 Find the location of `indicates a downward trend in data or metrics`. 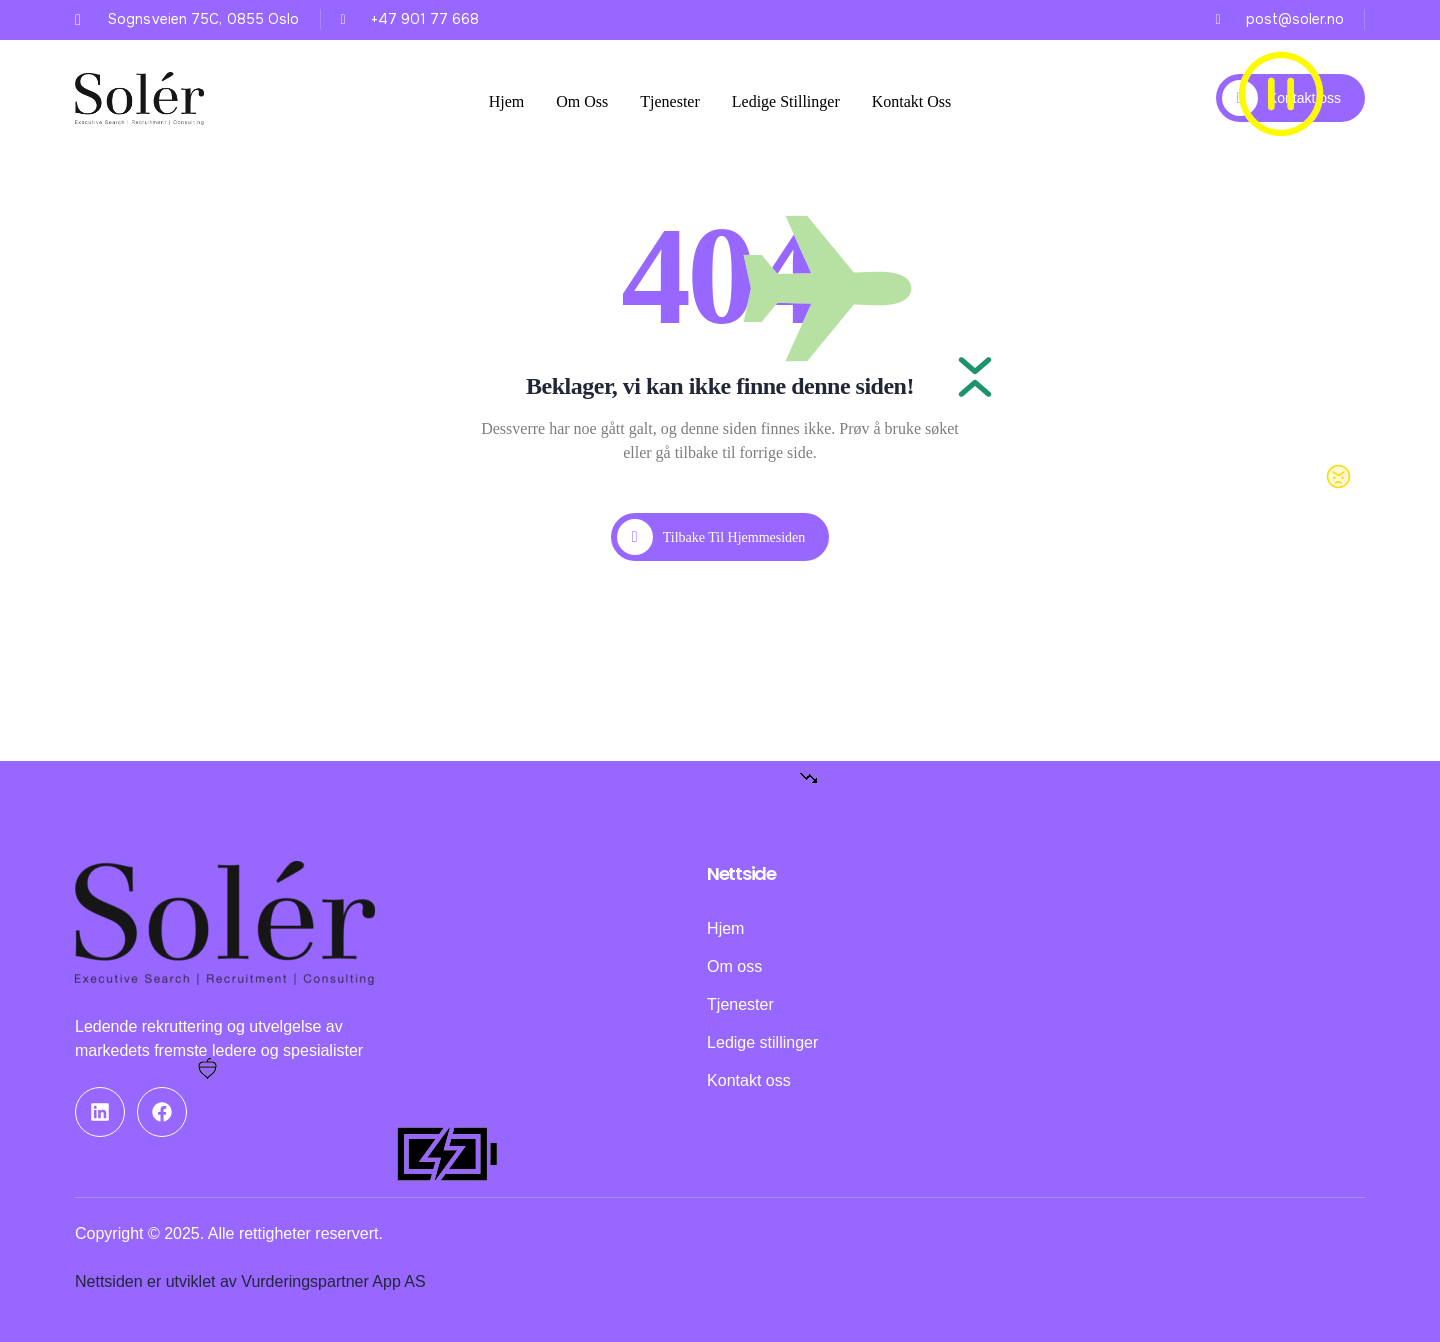

indicates a downward trend in data or metrics is located at coordinates (808, 777).